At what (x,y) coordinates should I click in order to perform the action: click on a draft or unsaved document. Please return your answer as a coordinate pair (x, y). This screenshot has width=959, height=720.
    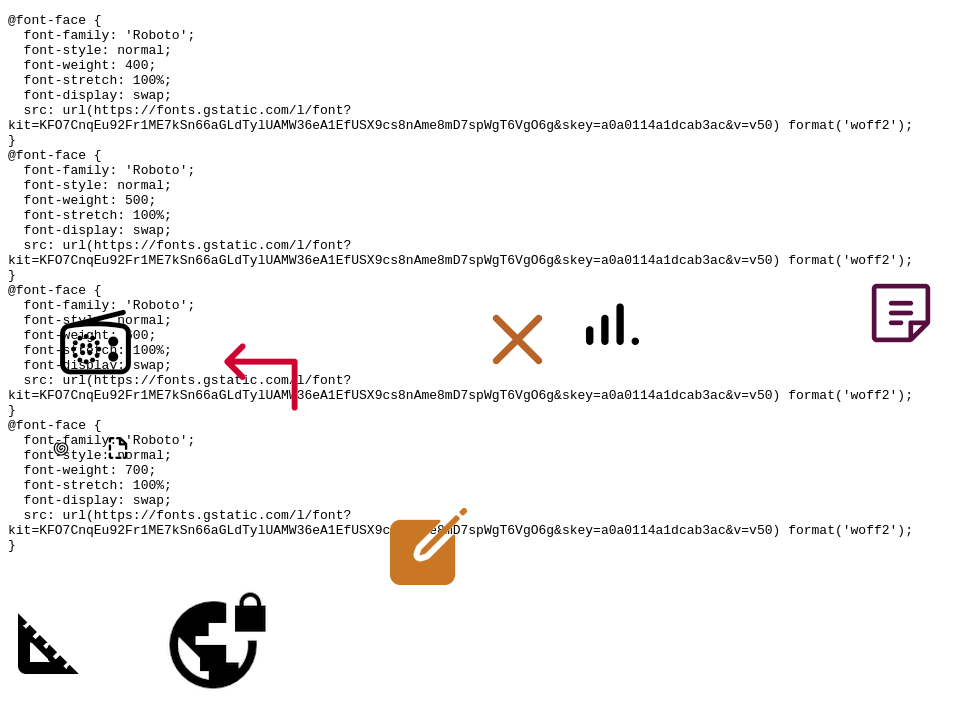
    Looking at the image, I should click on (118, 448).